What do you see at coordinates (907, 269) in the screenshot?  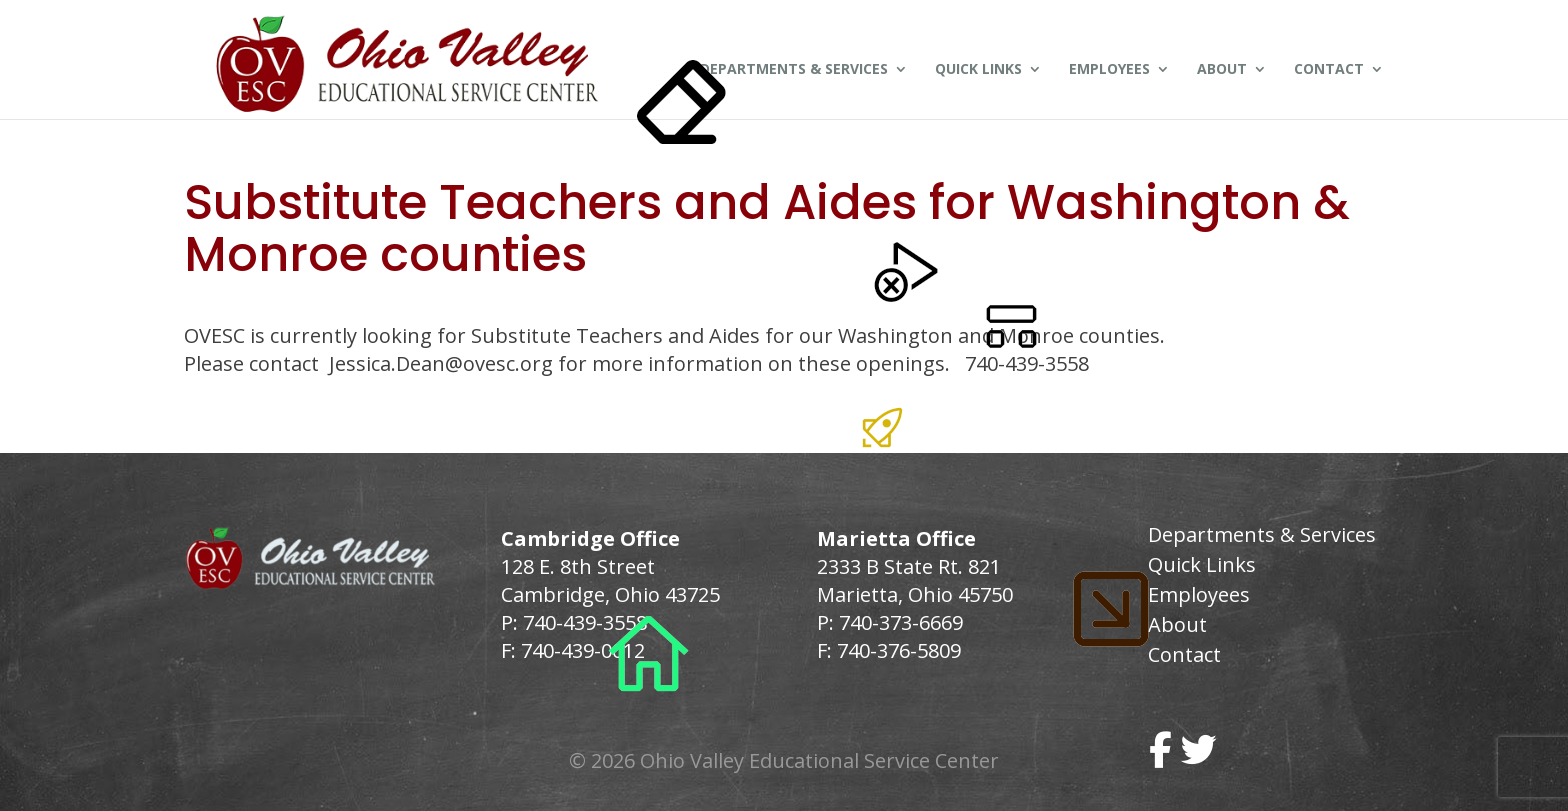 I see `run with errors detected` at bounding box center [907, 269].